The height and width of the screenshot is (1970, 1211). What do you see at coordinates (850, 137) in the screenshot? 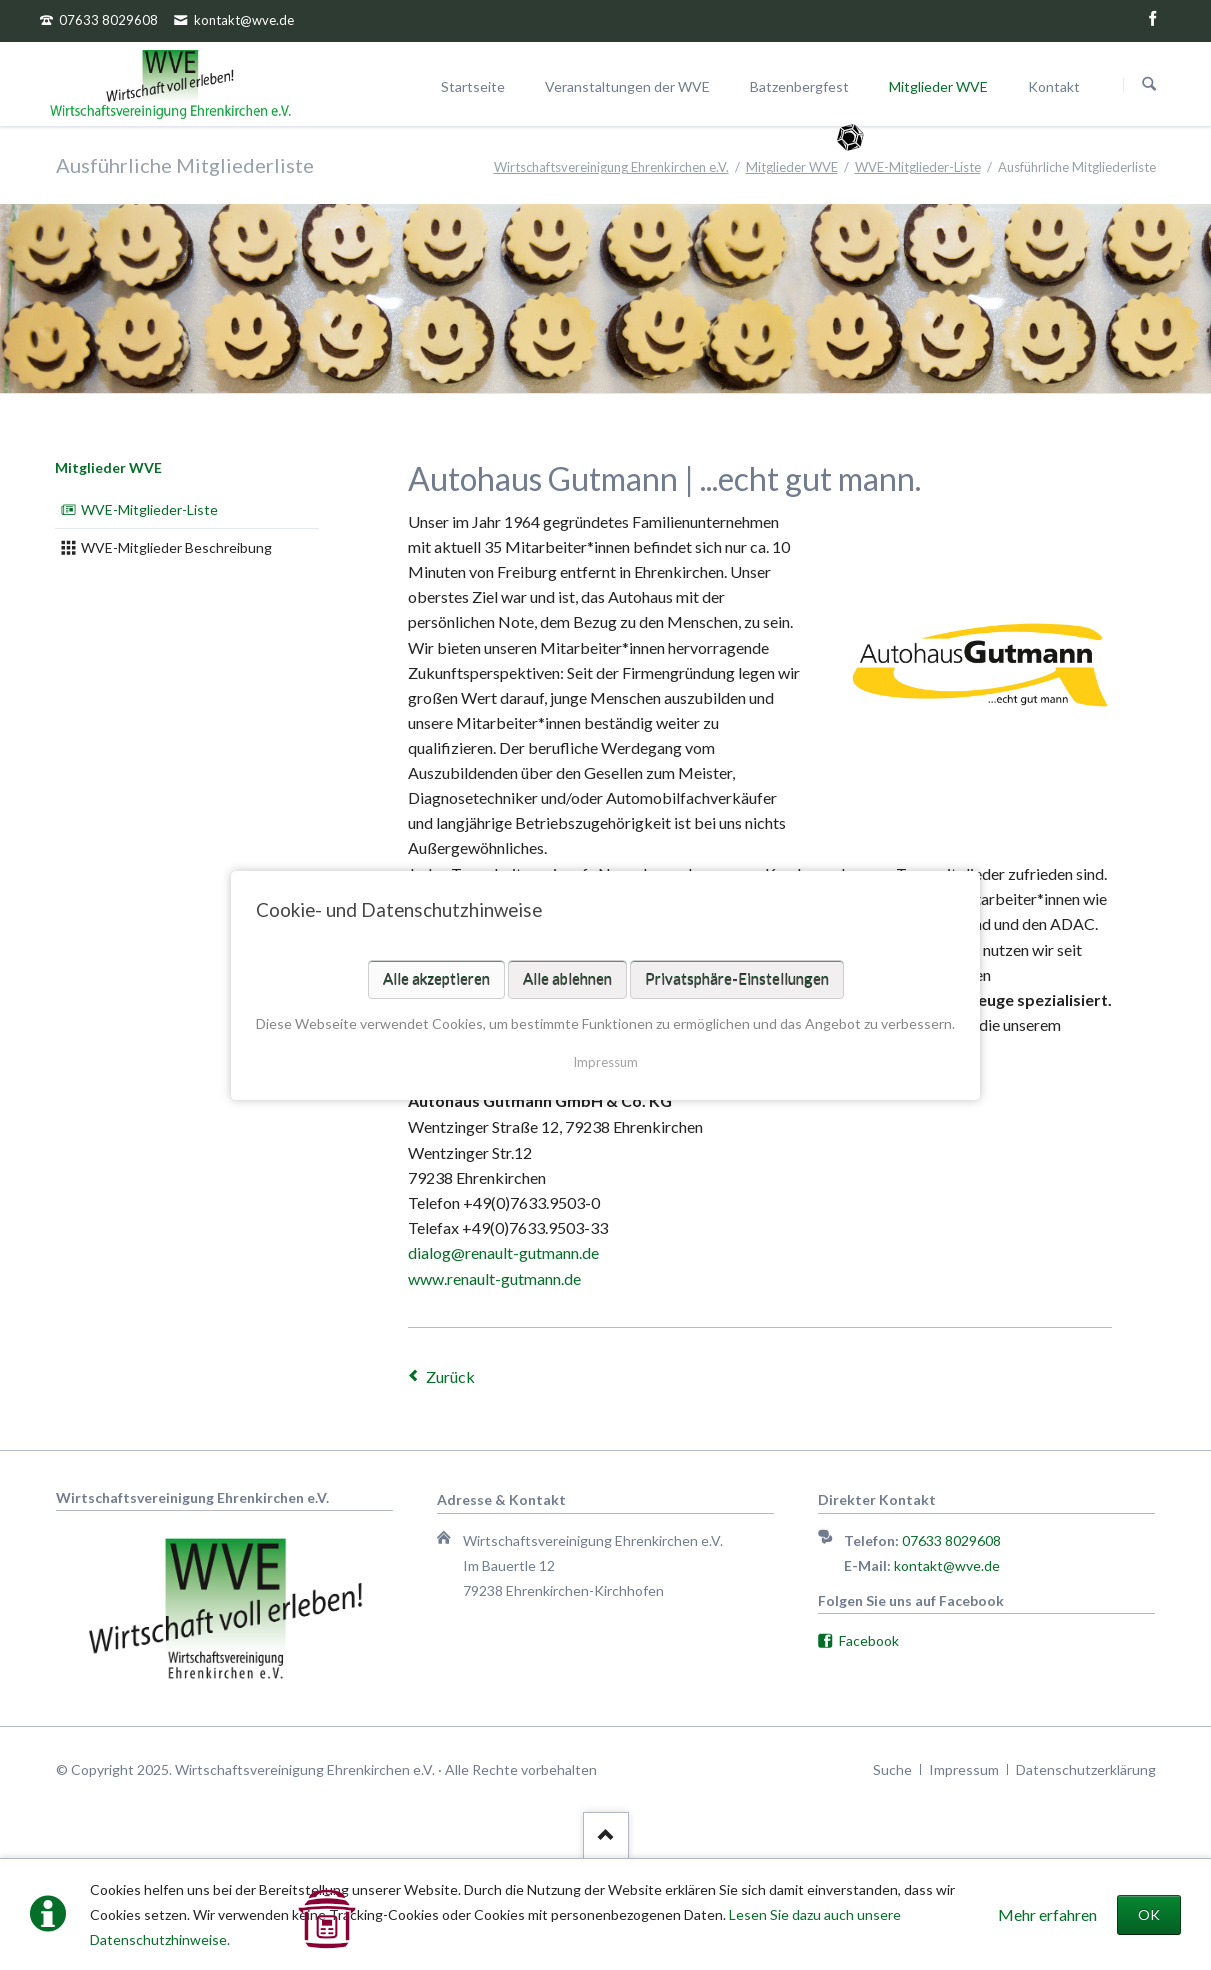
I see `in-game premium currency or gems` at bounding box center [850, 137].